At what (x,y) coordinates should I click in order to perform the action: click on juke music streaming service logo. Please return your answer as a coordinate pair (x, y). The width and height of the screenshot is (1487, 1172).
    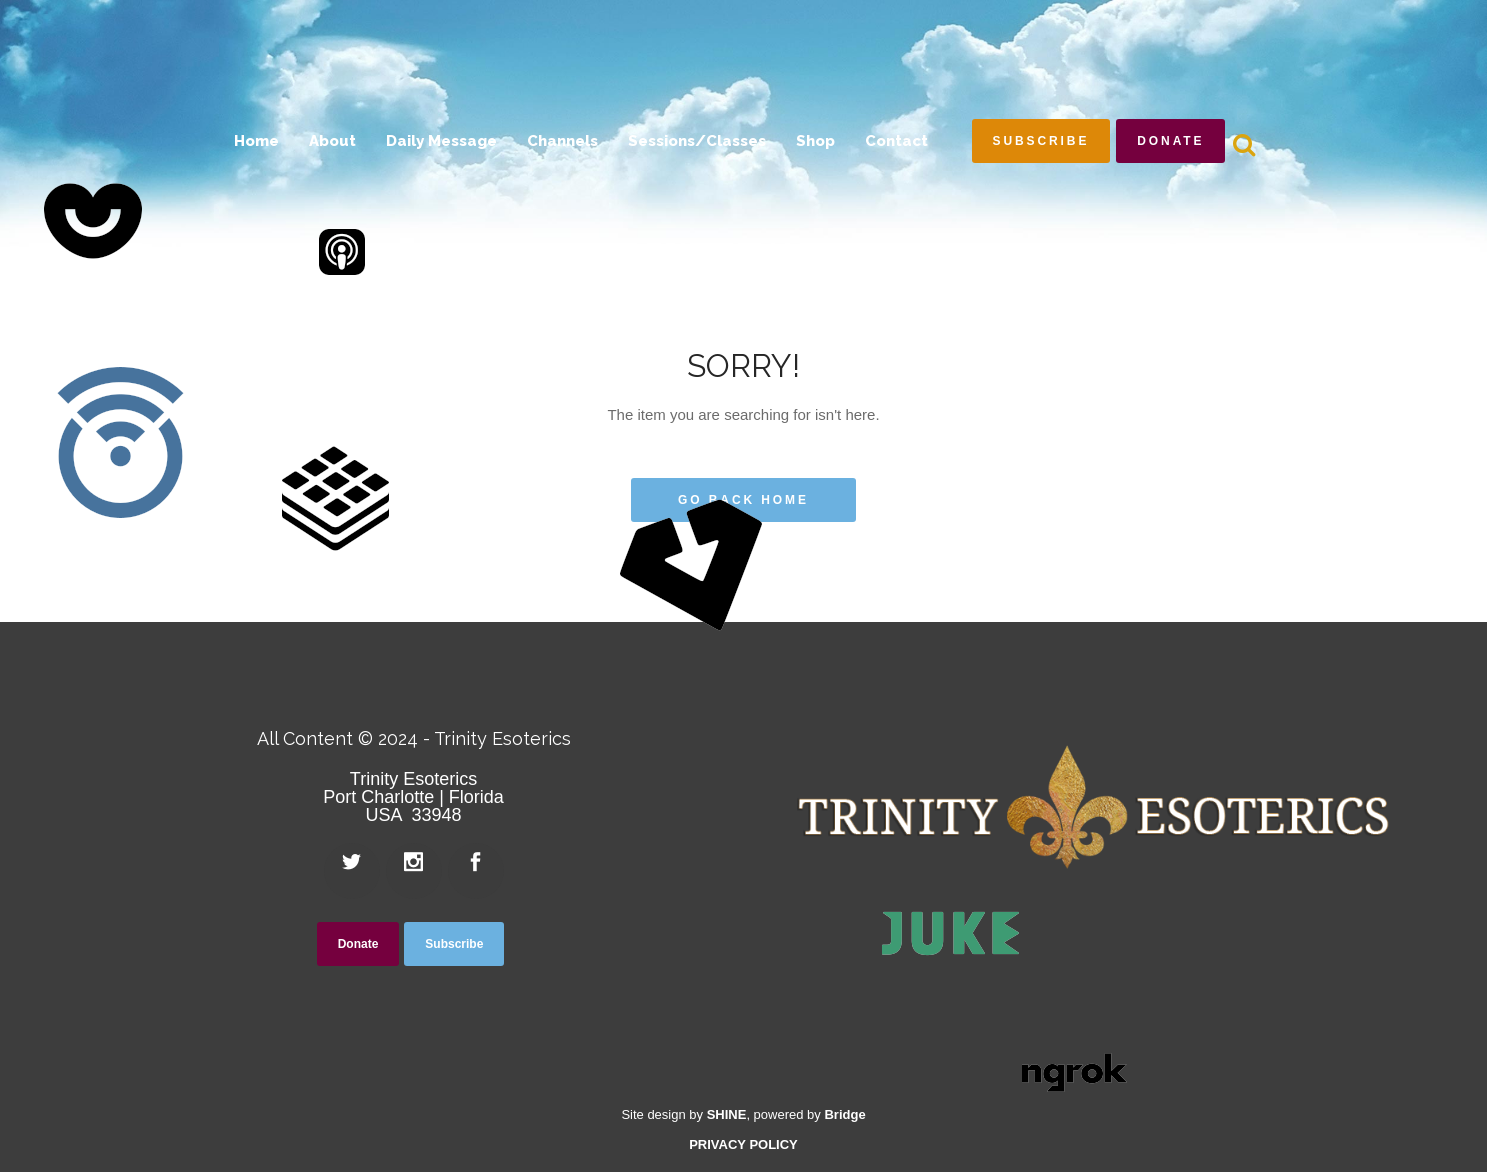
    Looking at the image, I should click on (950, 933).